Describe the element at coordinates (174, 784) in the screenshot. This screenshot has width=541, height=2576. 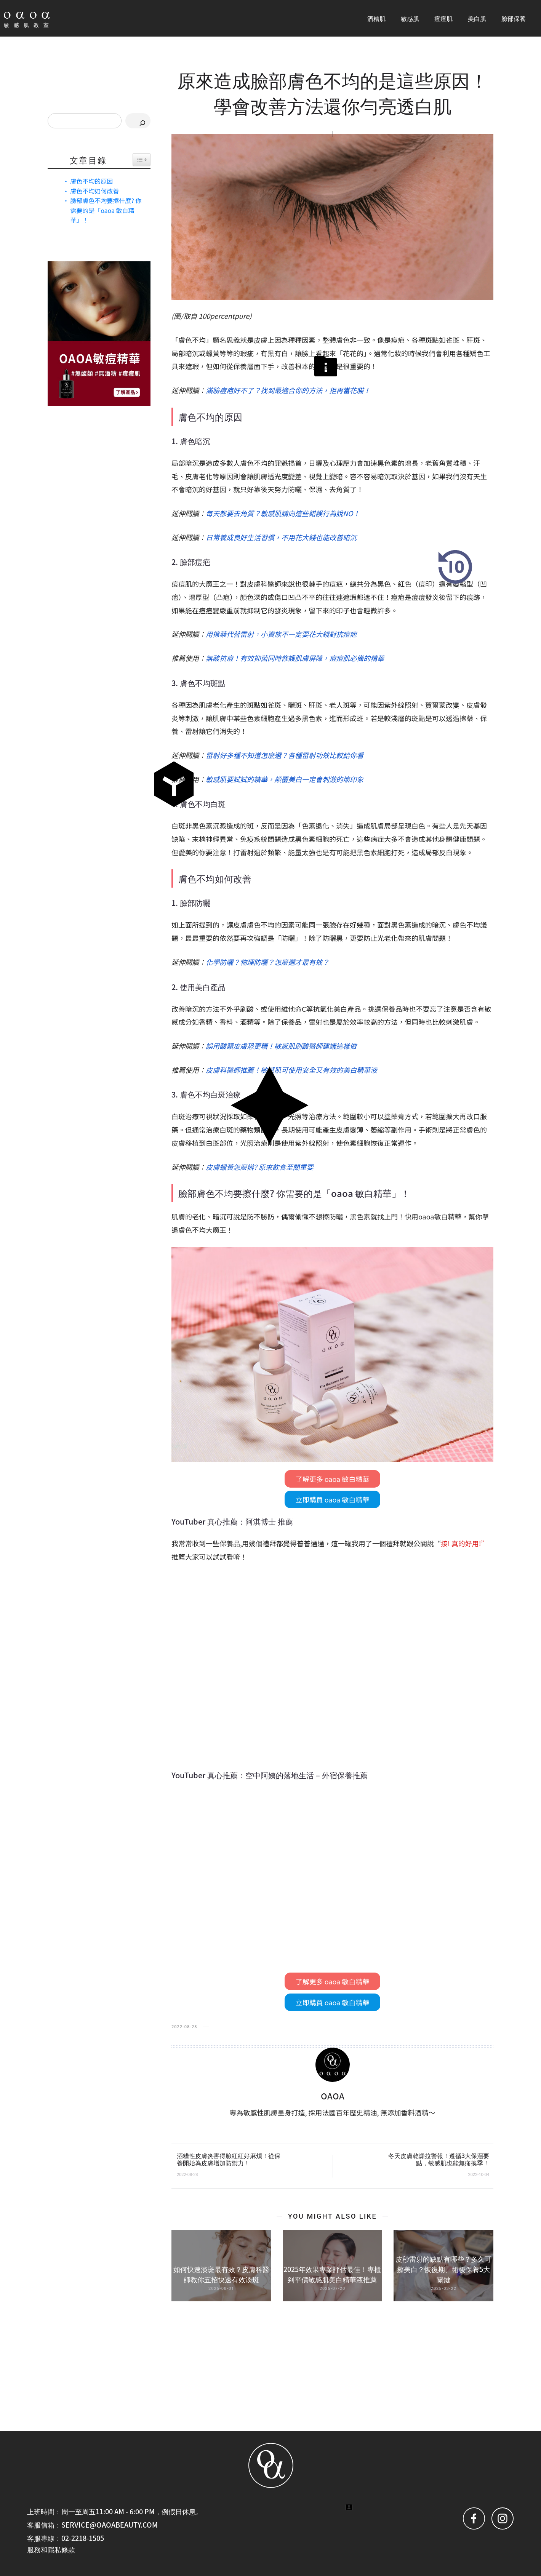
I see `Unity game engine logo` at that location.